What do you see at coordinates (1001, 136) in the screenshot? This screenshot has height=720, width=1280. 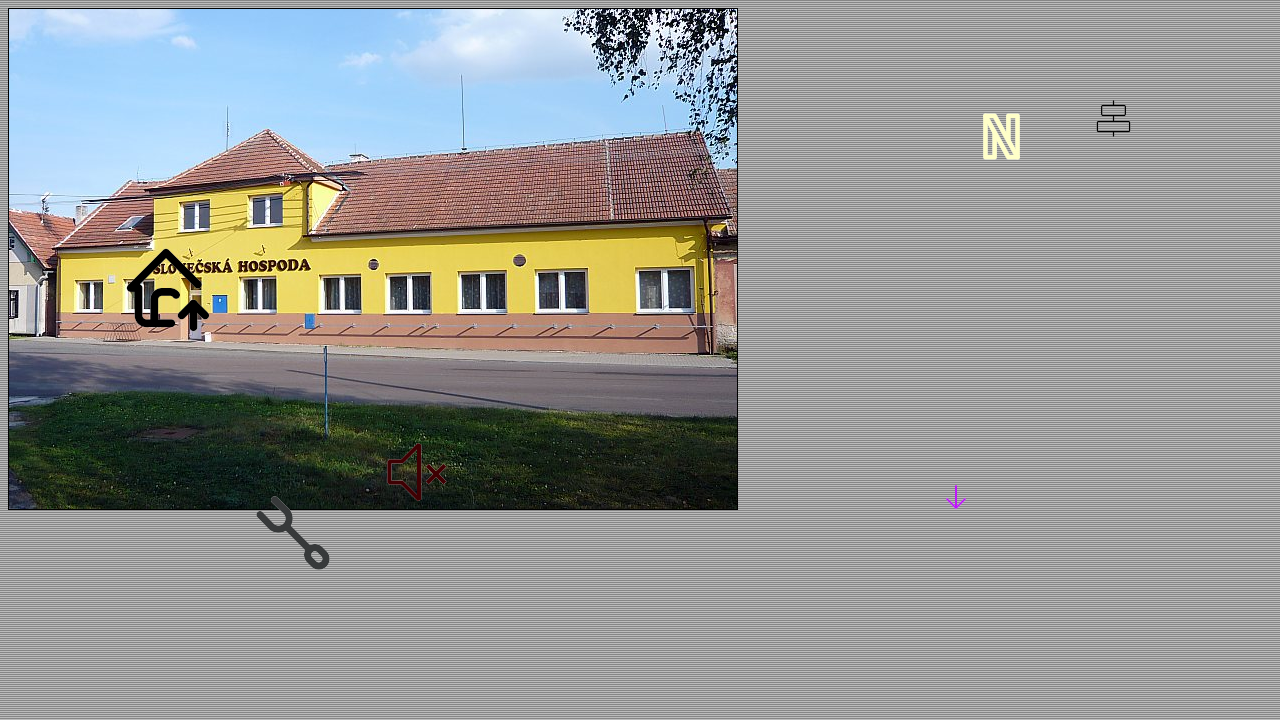 I see `open Netflix app` at bounding box center [1001, 136].